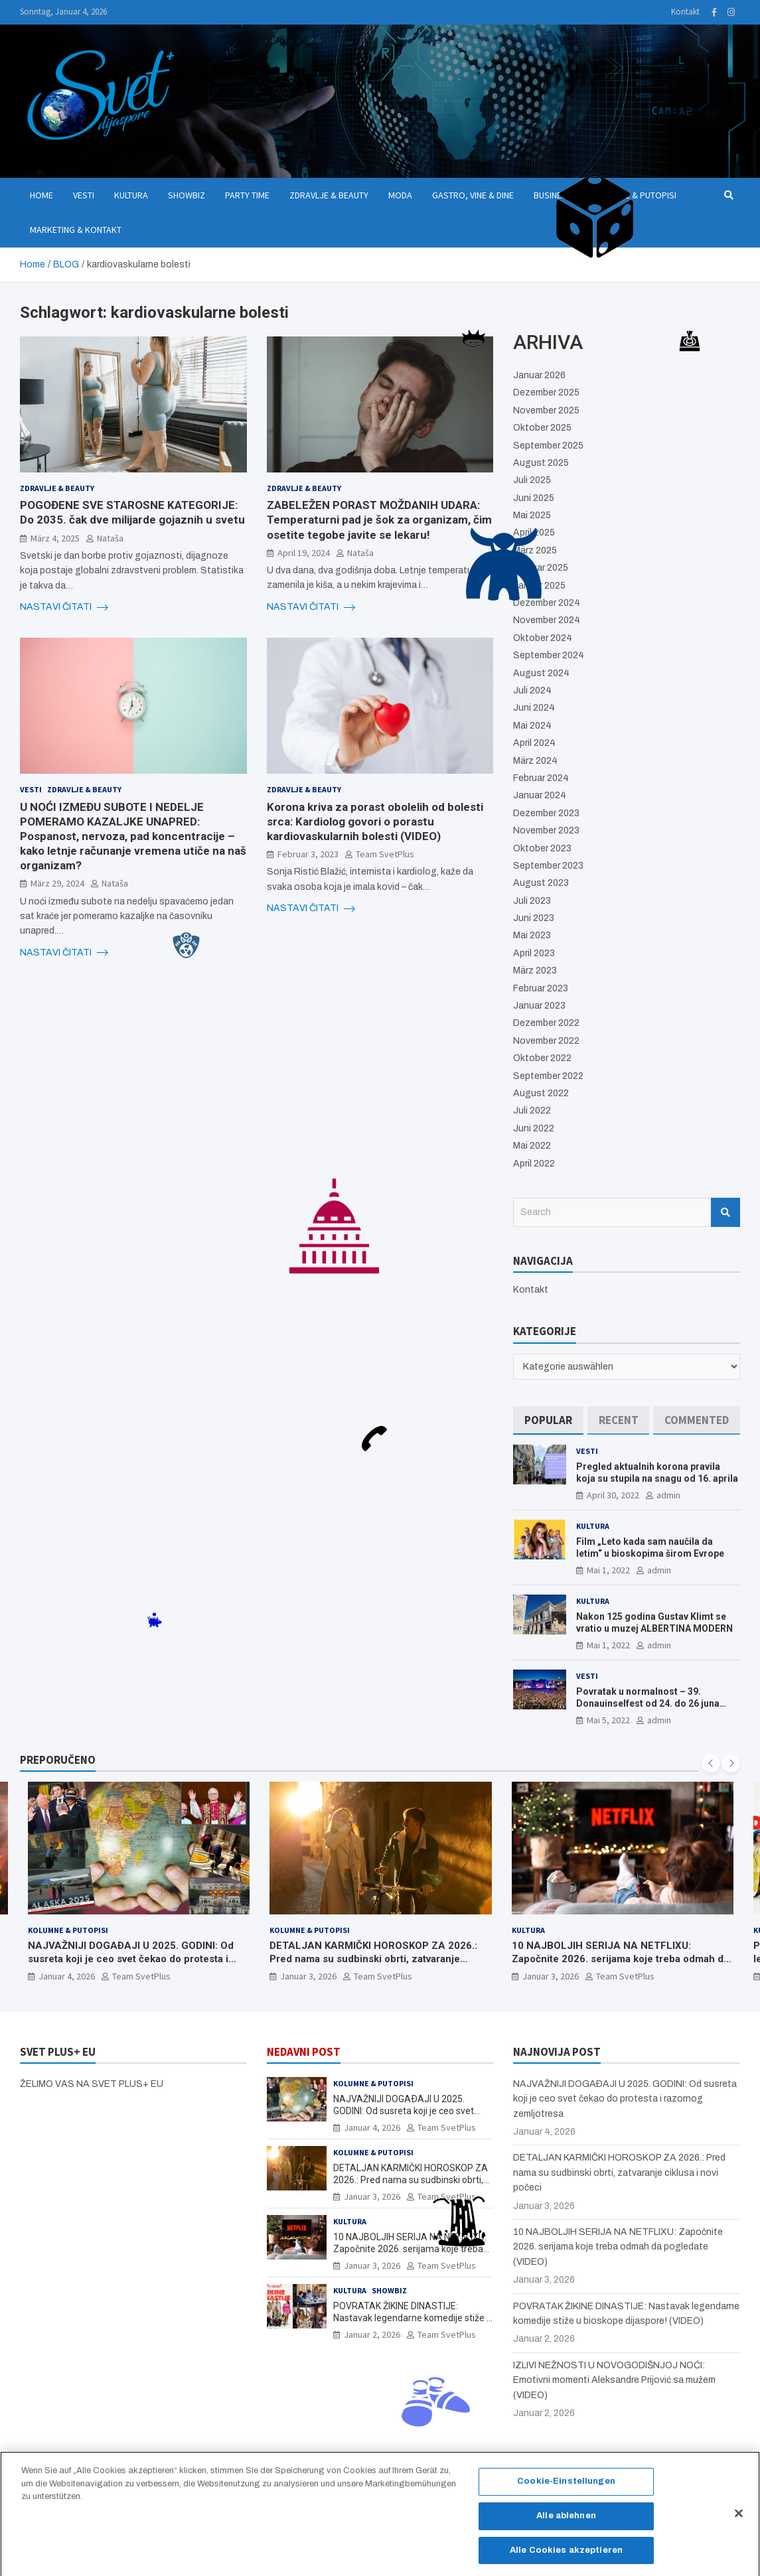 Image resolution: width=760 pixels, height=2576 pixels. I want to click on craft or forge a ring item, so click(690, 340).